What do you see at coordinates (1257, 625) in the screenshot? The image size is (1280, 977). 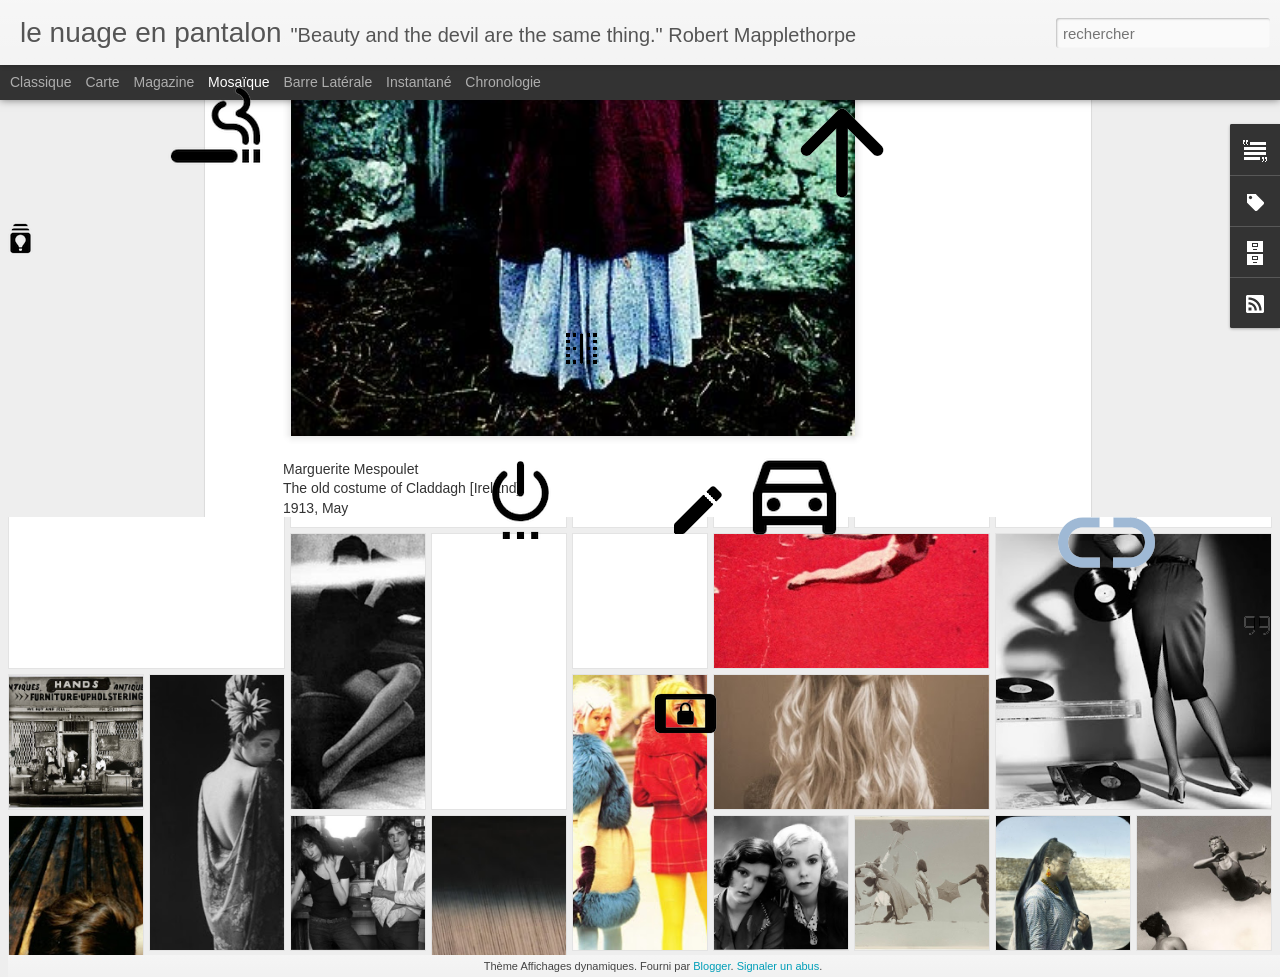 I see `view testimonials or quotes` at bounding box center [1257, 625].